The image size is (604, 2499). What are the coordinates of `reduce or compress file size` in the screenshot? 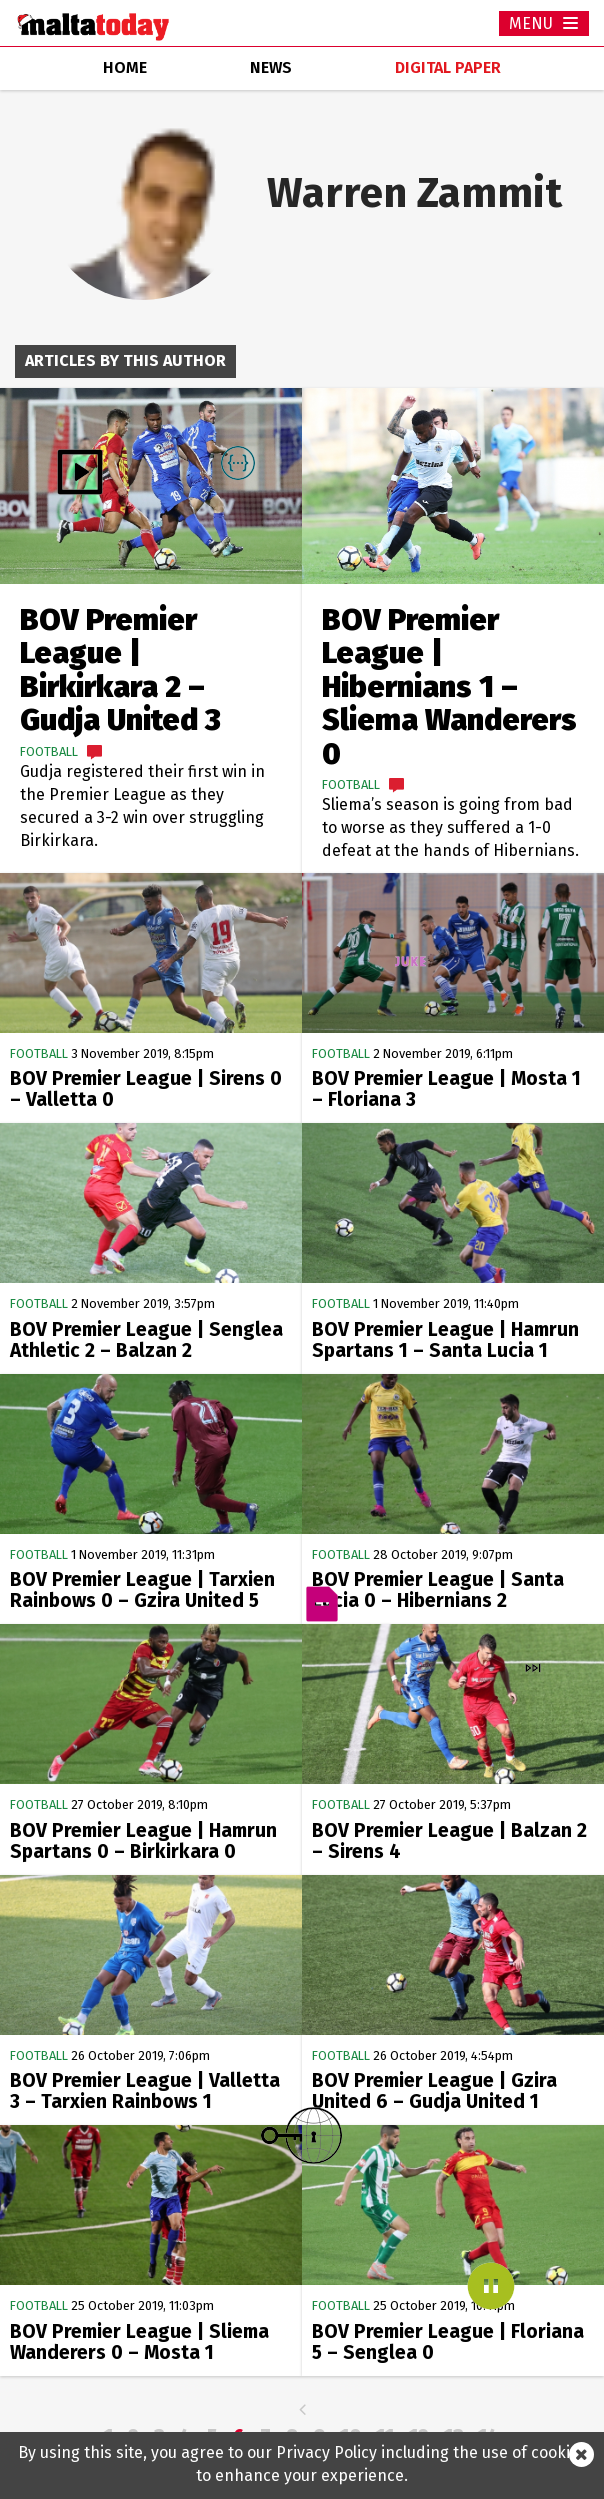 It's located at (322, 1604).